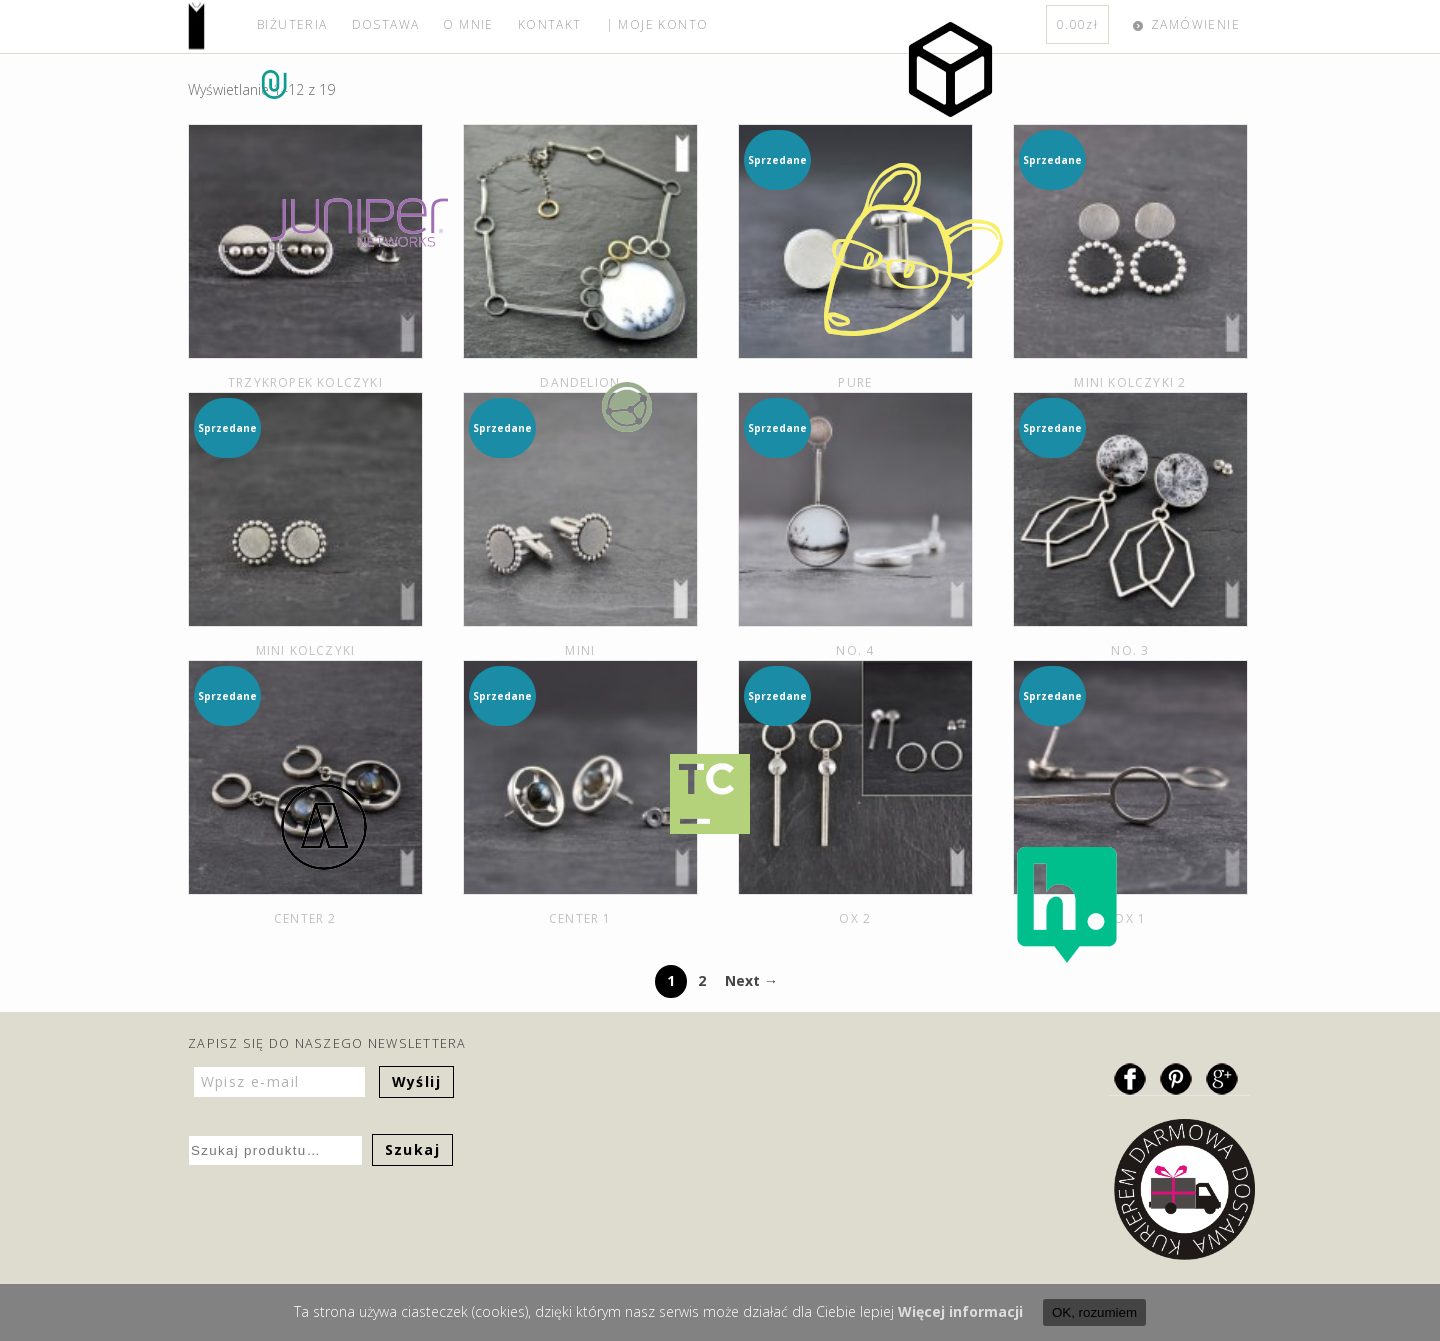 The image size is (1440, 1341). Describe the element at coordinates (710, 794) in the screenshot. I see `open teamcity build server` at that location.